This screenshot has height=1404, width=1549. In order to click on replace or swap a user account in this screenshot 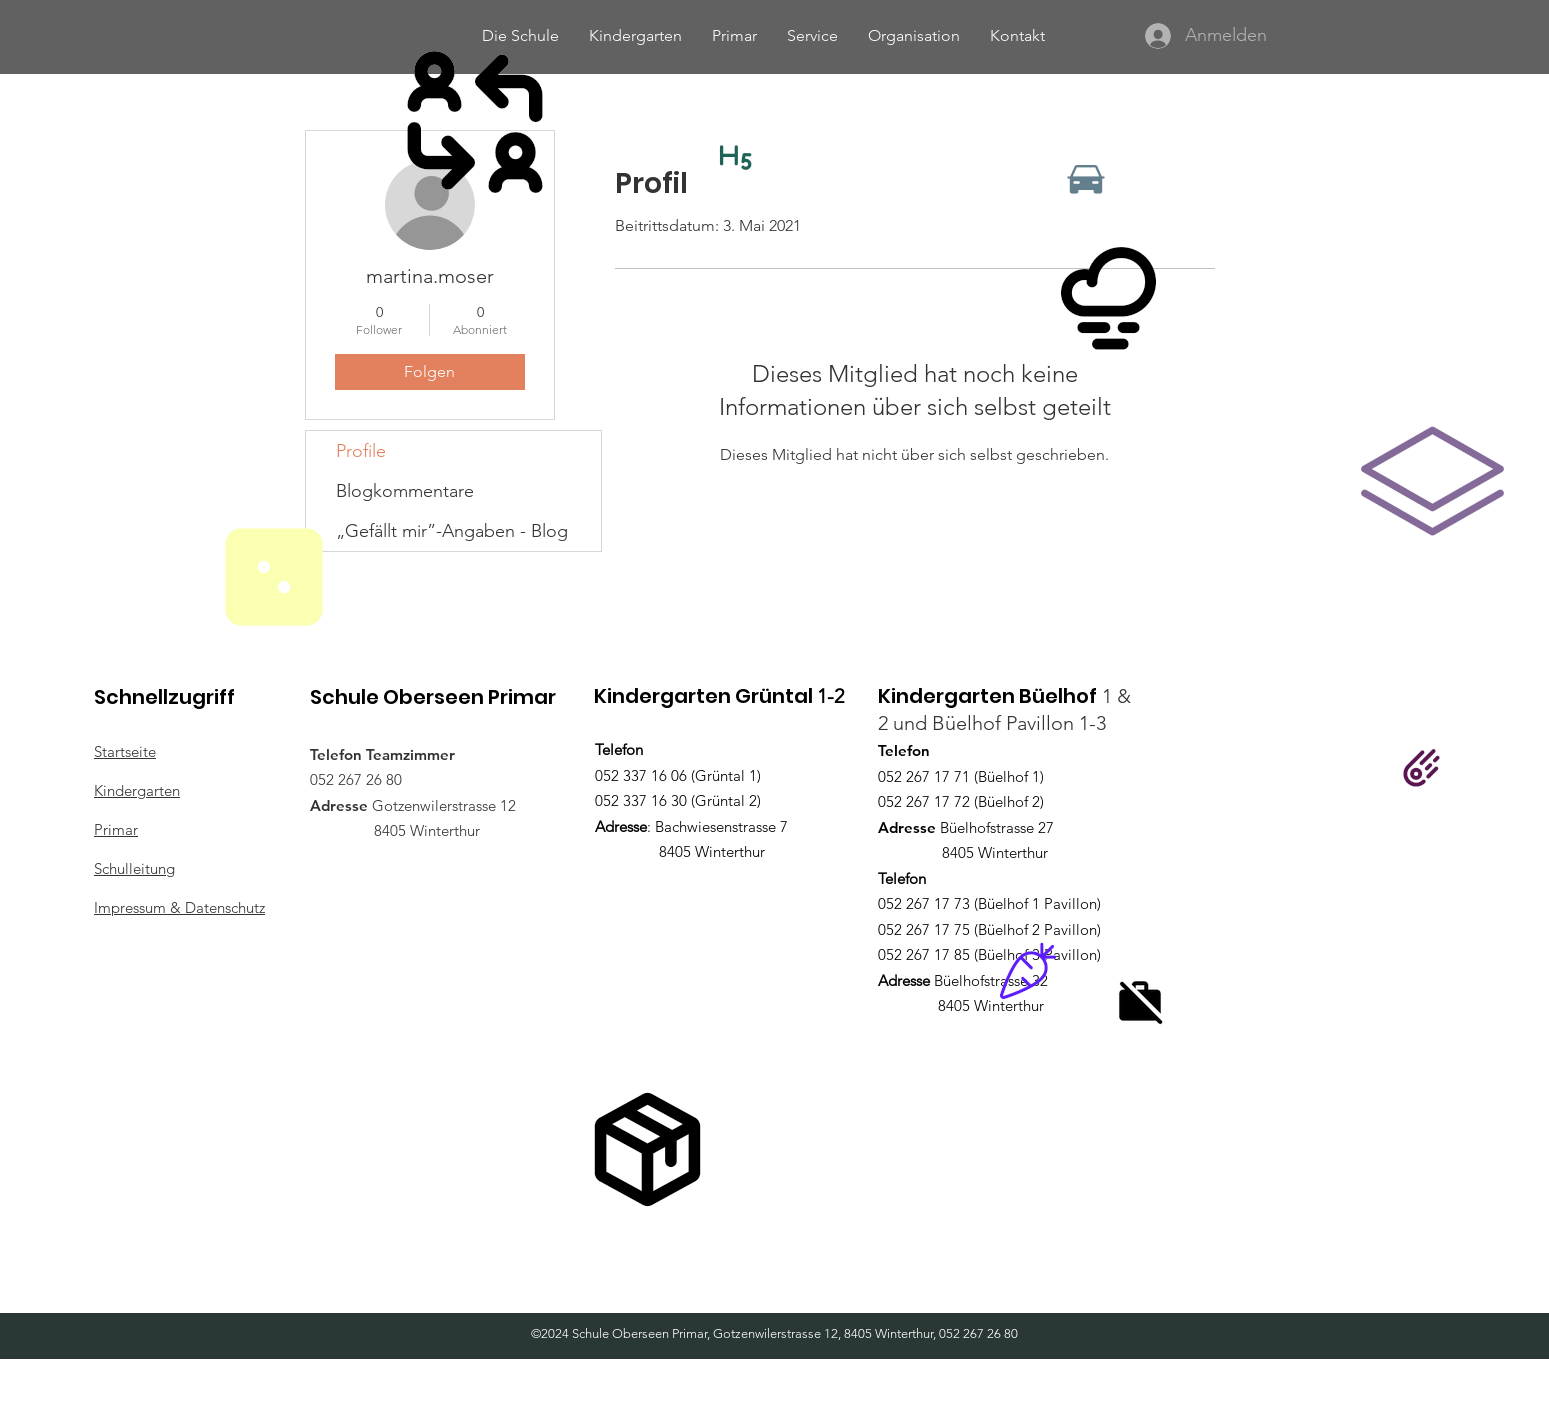, I will do `click(475, 122)`.